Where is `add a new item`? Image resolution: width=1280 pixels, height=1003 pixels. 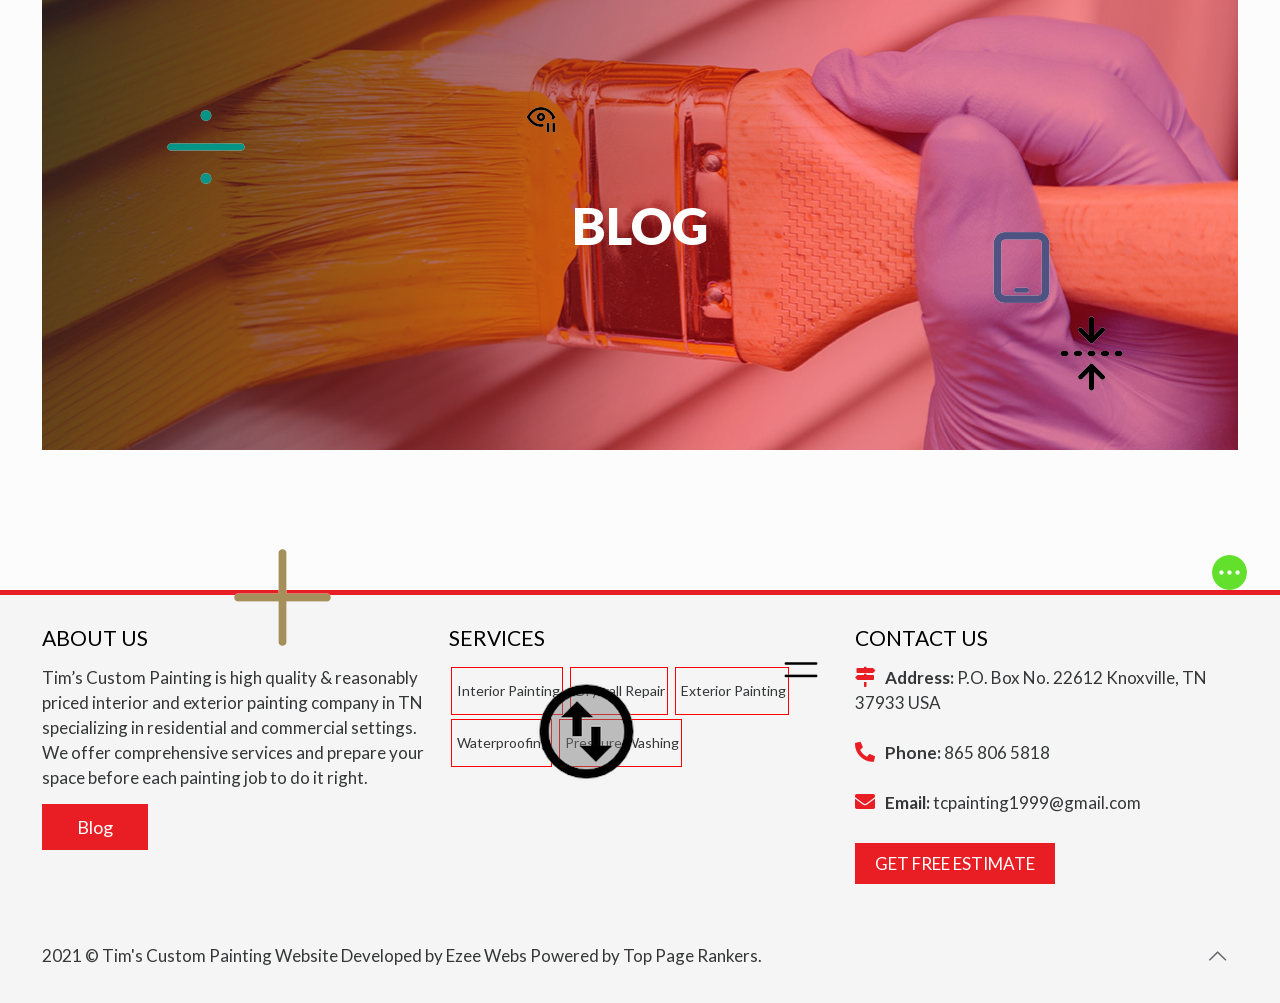 add a new item is located at coordinates (282, 597).